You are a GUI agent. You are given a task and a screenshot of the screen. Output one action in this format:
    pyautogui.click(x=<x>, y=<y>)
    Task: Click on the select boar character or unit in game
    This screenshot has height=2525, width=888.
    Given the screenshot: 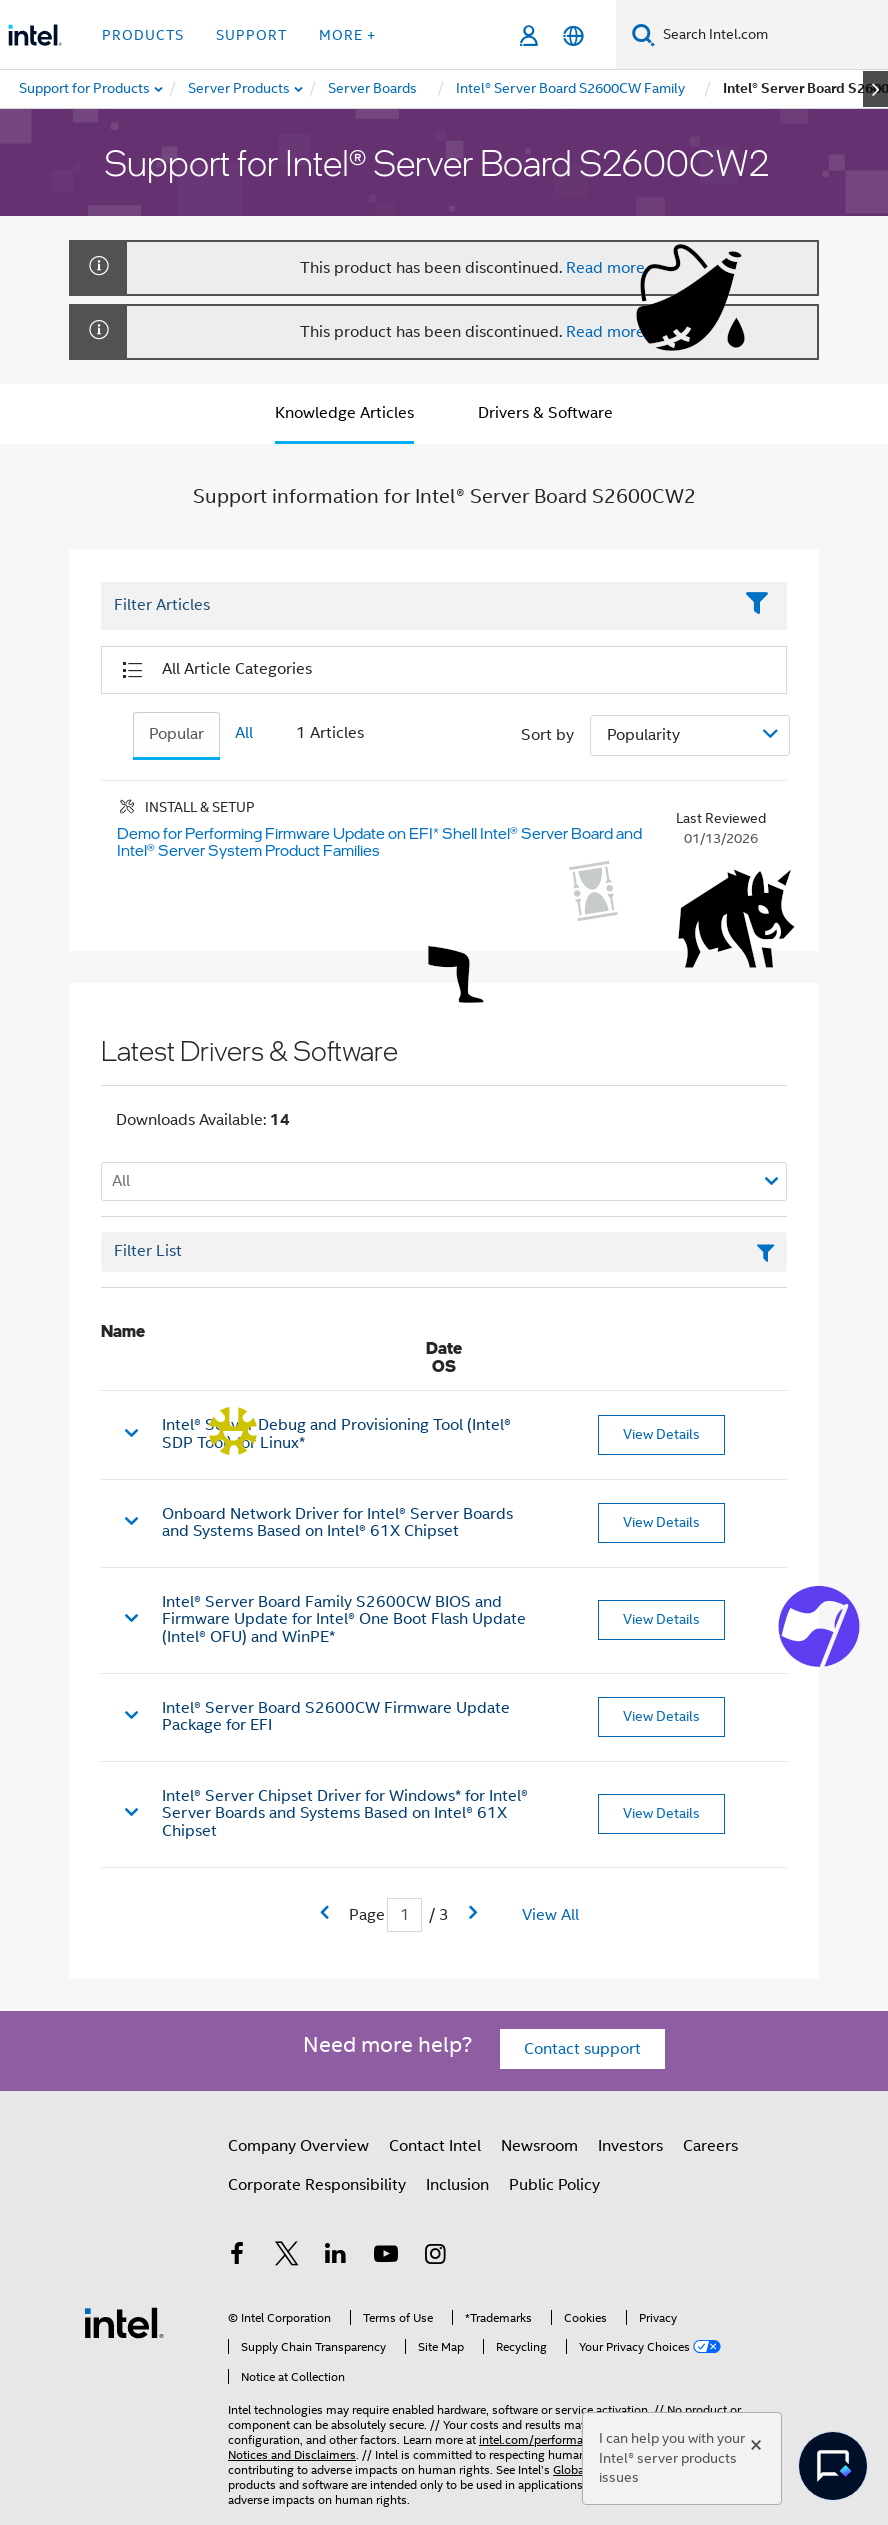 What is the action you would take?
    pyautogui.click(x=736, y=916)
    